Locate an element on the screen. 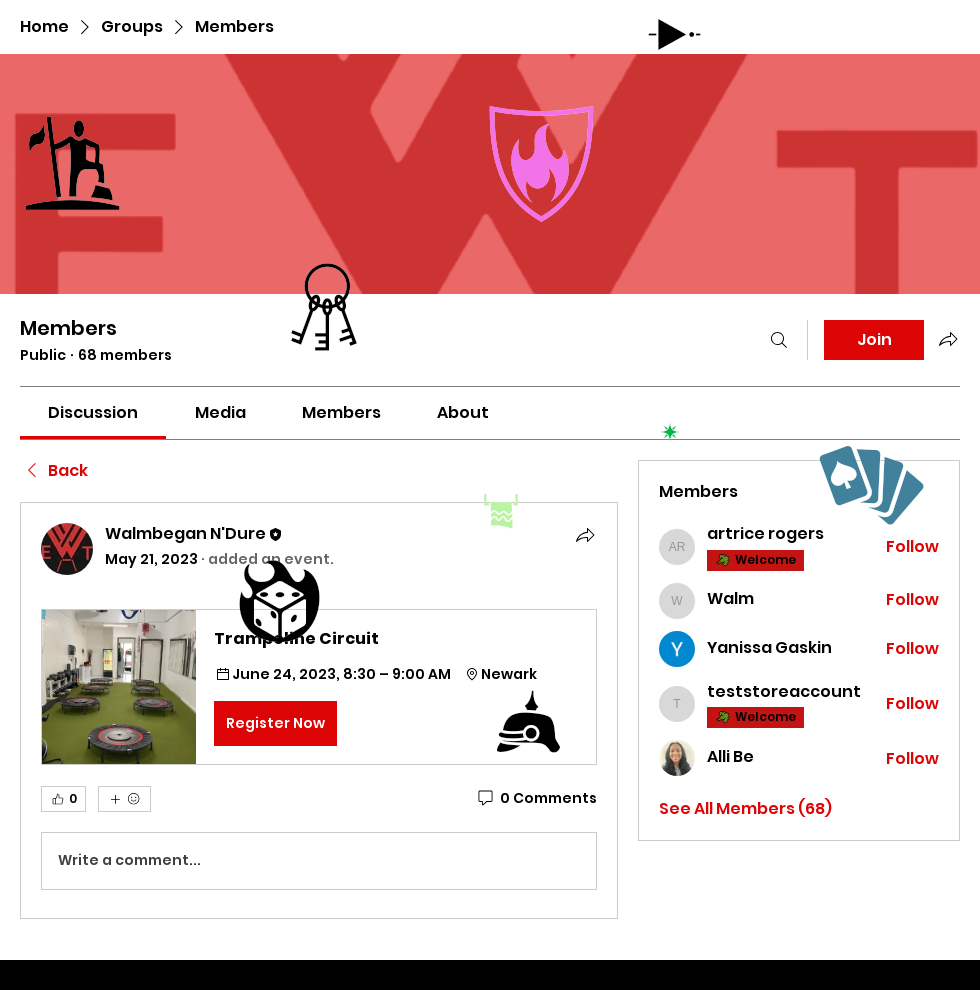 The height and width of the screenshot is (990, 980). access saved passwords or credentials is located at coordinates (324, 307).